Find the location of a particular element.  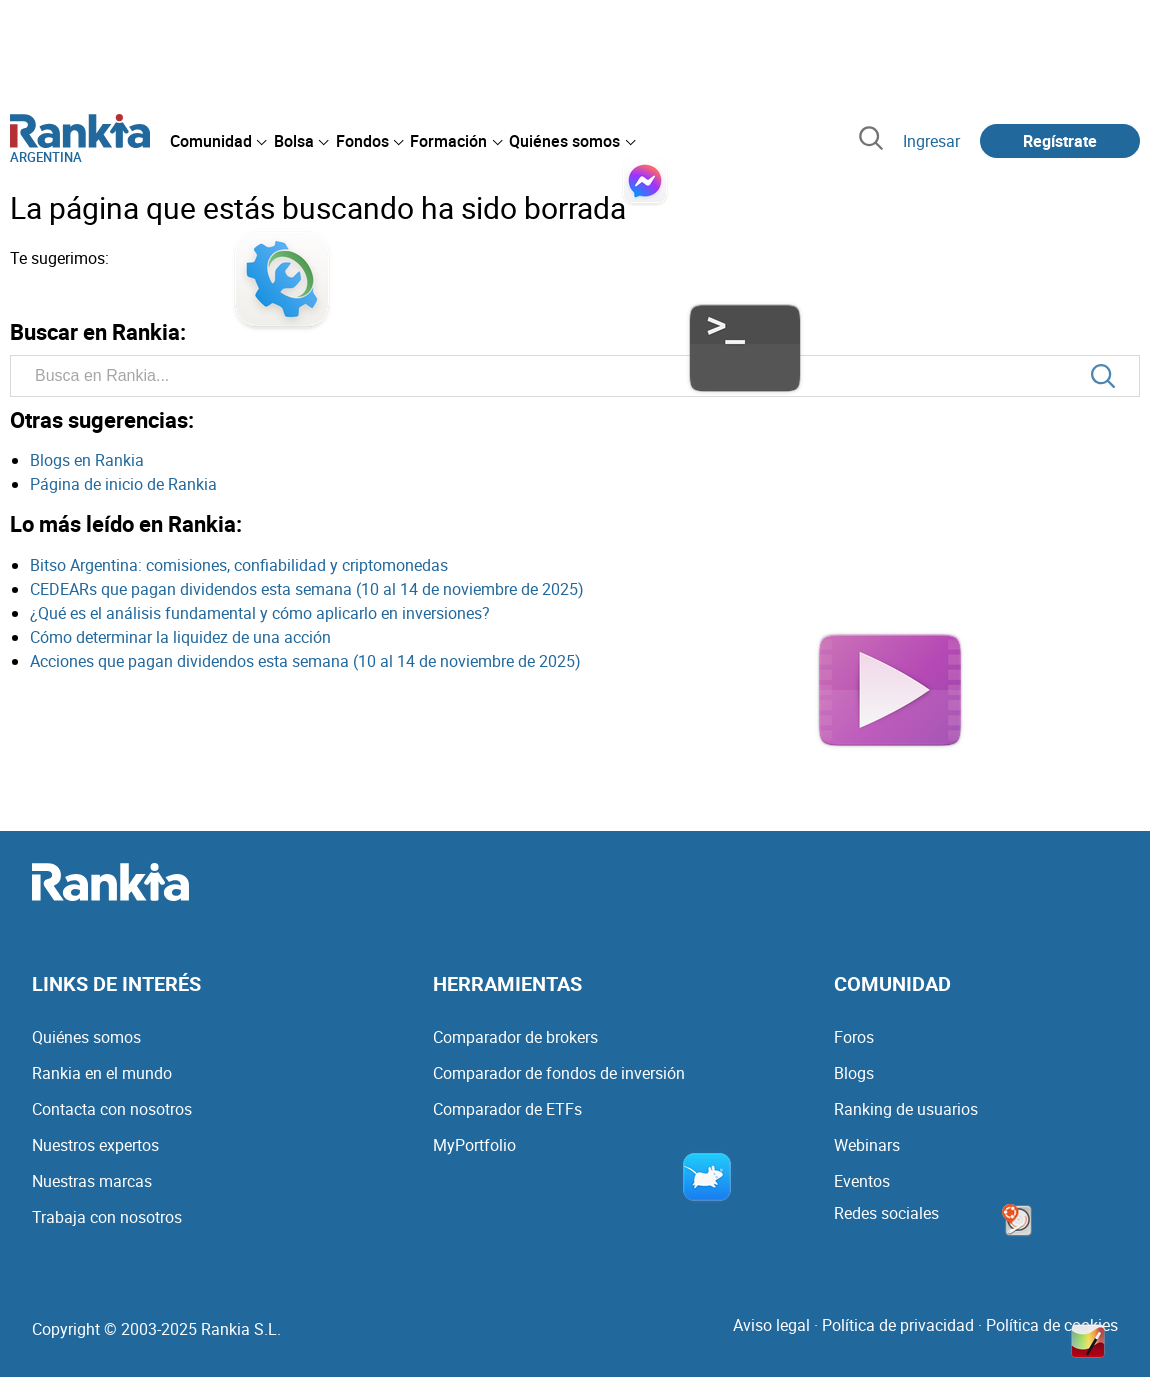

open media player application is located at coordinates (890, 690).